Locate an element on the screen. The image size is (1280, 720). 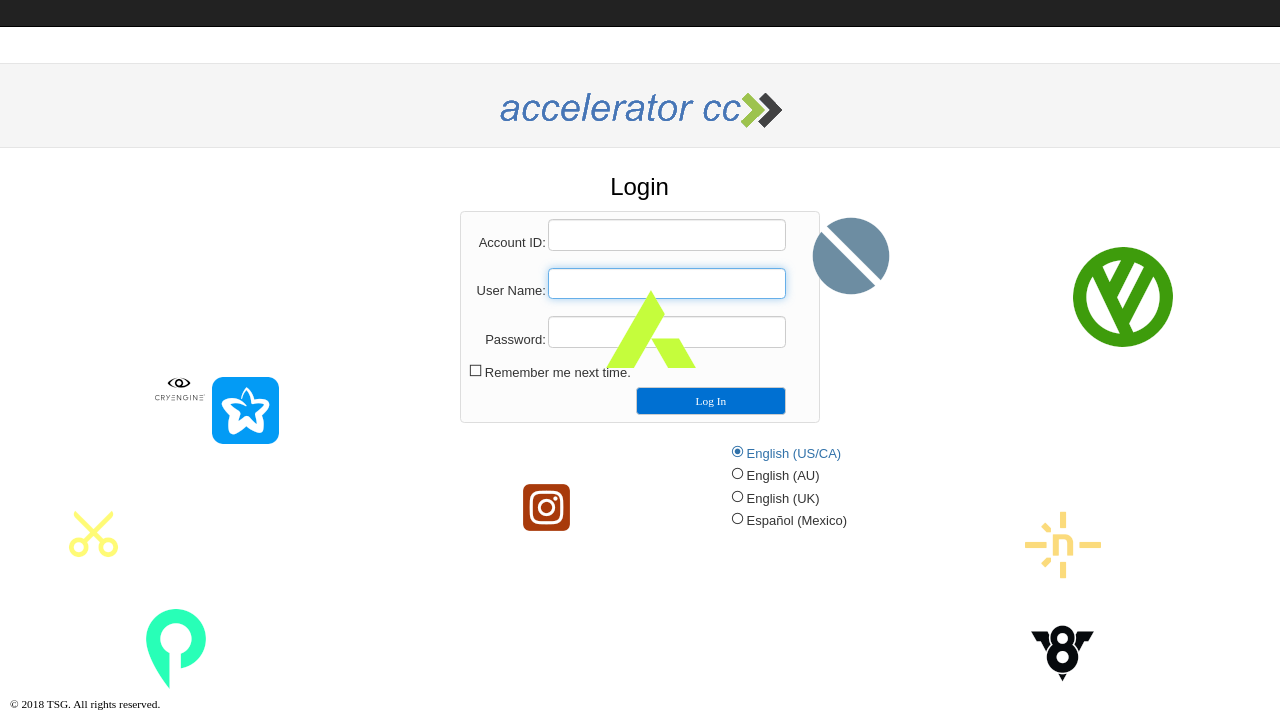
indicates a blocked or restricted action is located at coordinates (851, 256).